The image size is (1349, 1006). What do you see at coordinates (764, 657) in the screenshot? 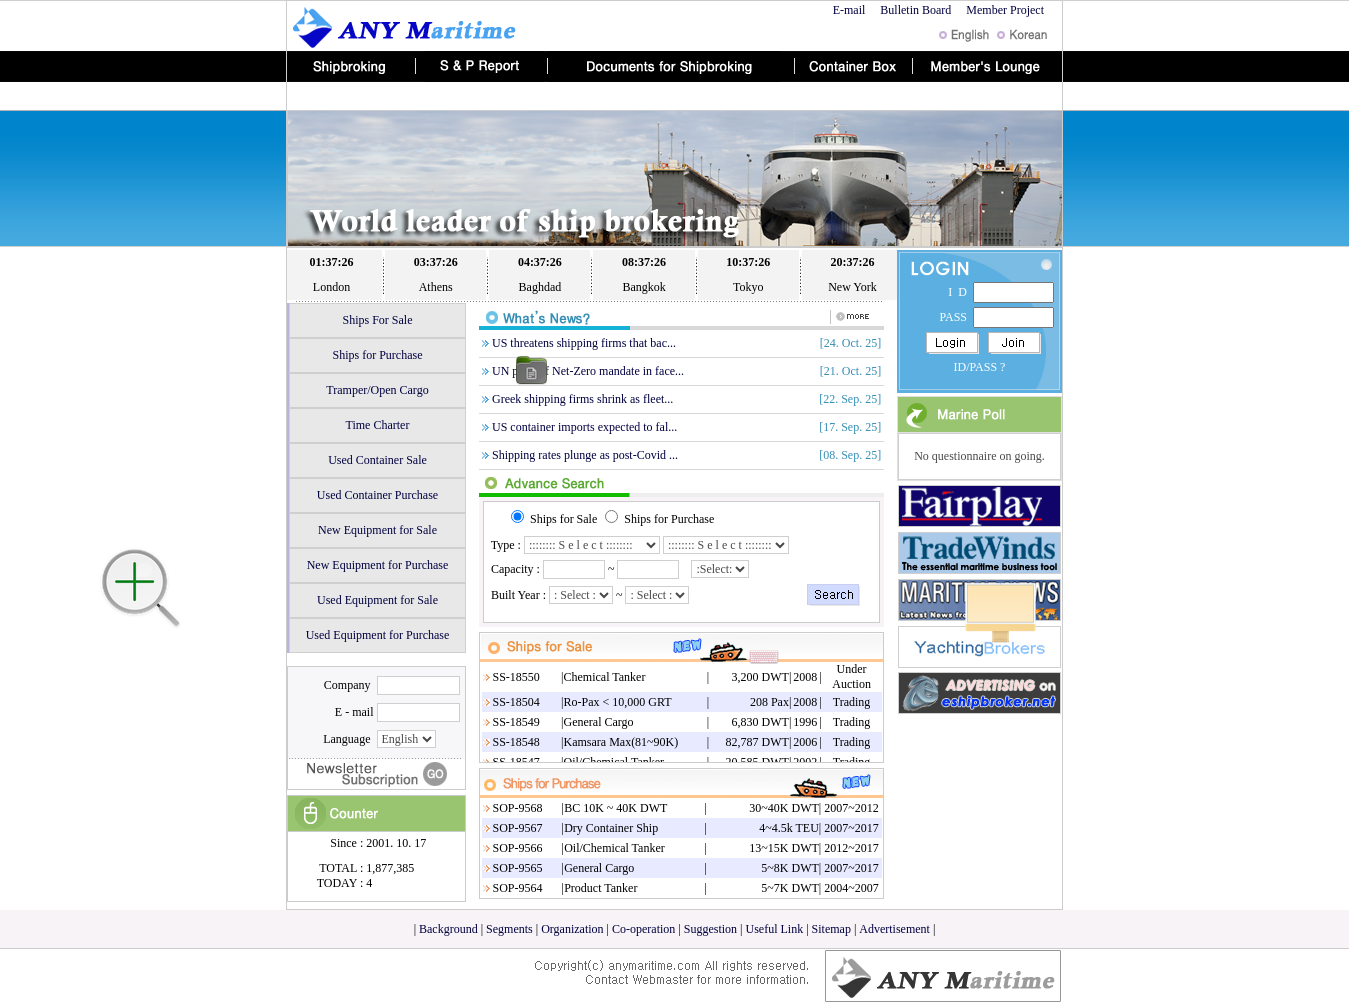
I see `indicates a pink external keyboard is connected` at bounding box center [764, 657].